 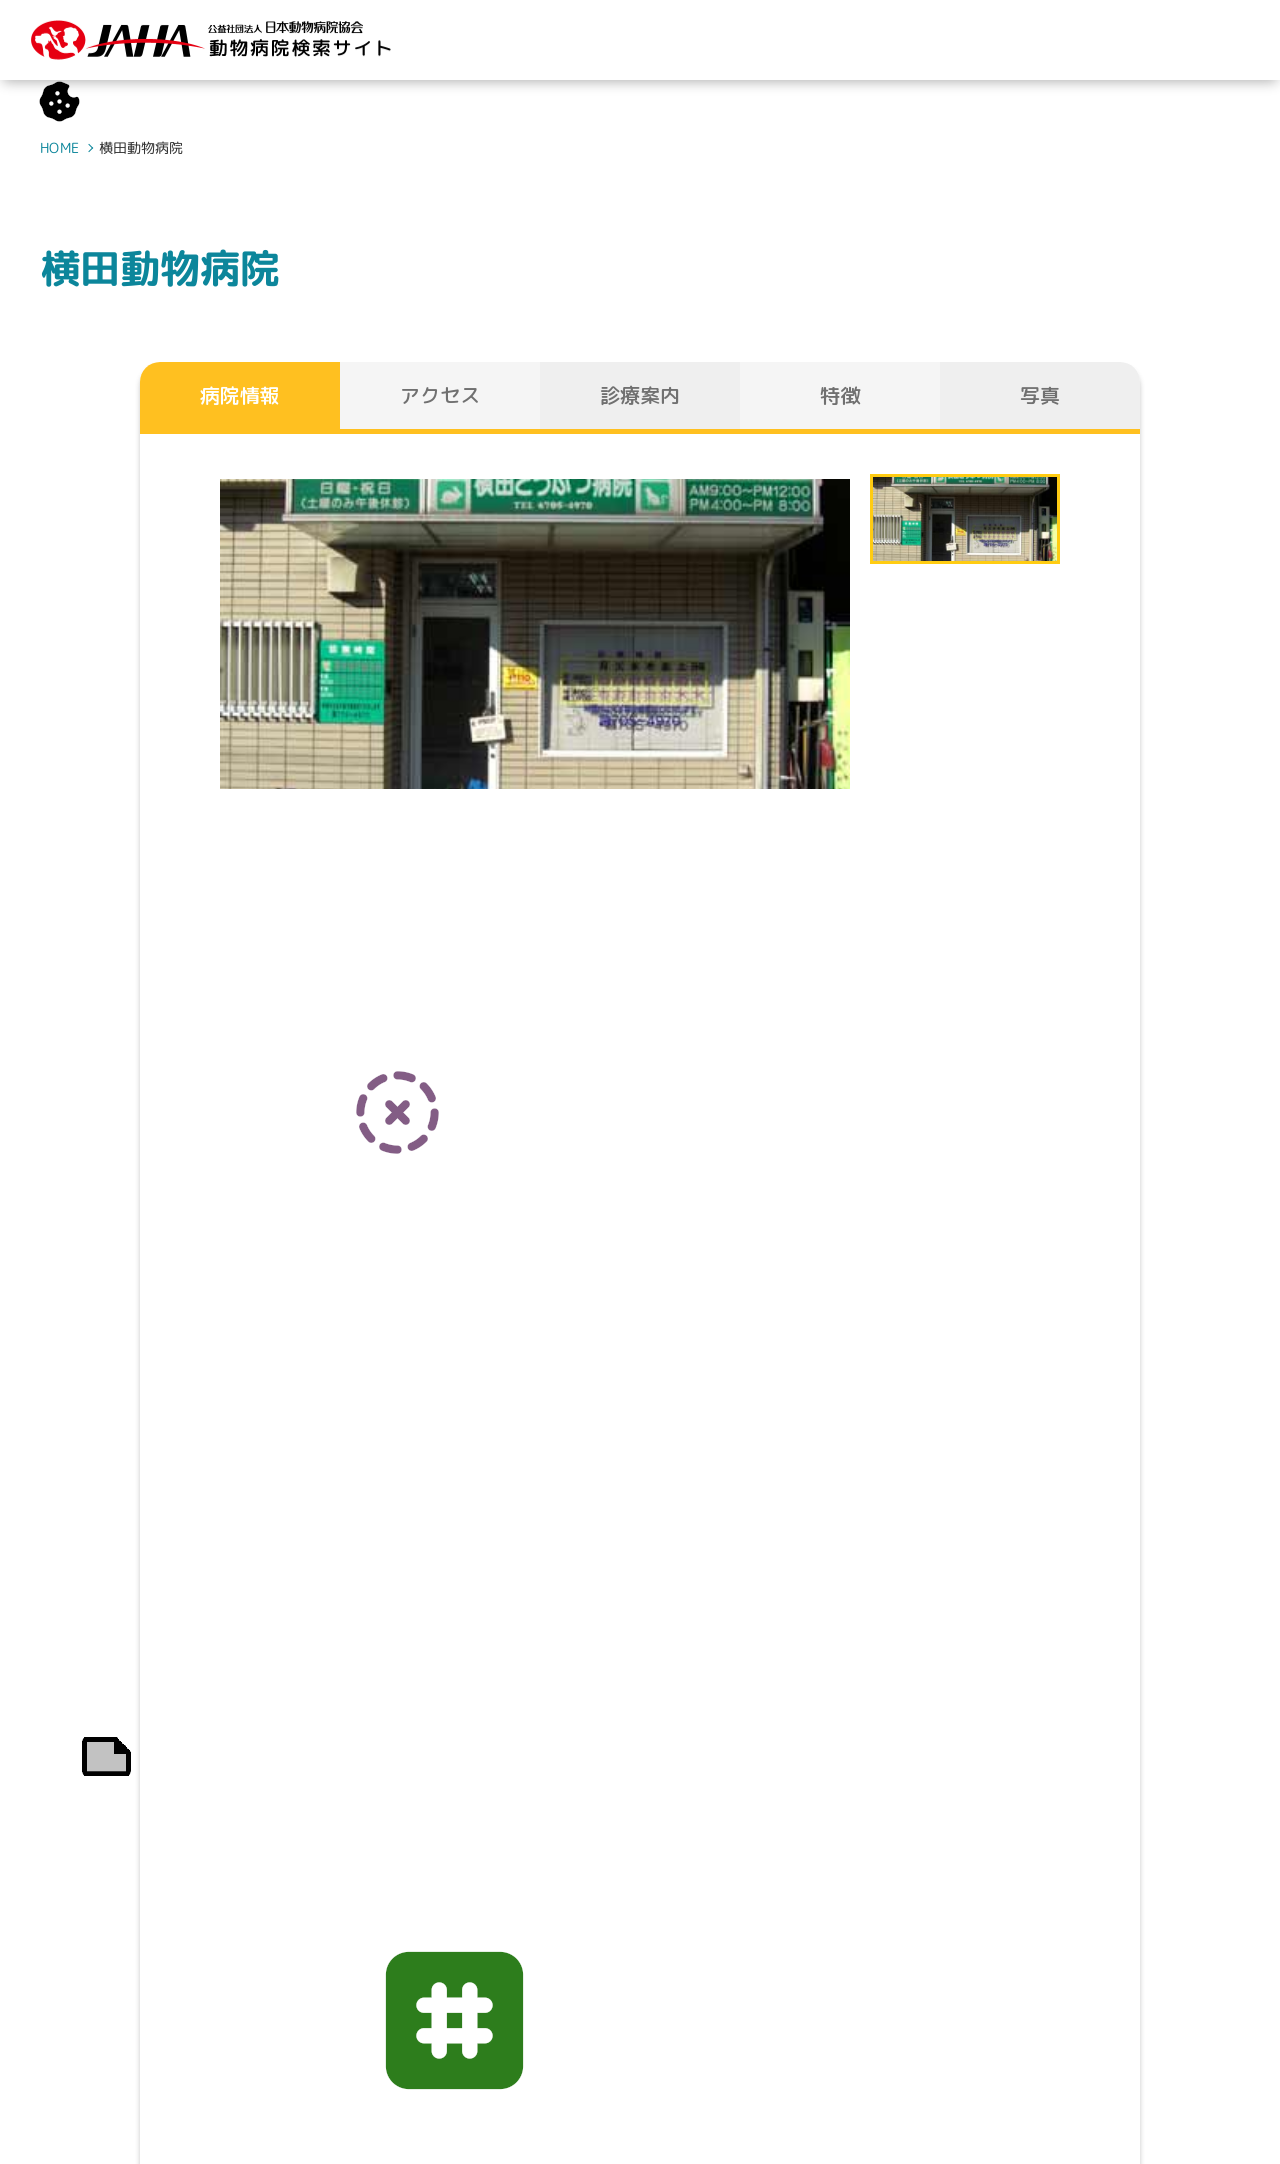 What do you see at coordinates (454, 2020) in the screenshot?
I see `view grid or table layout` at bounding box center [454, 2020].